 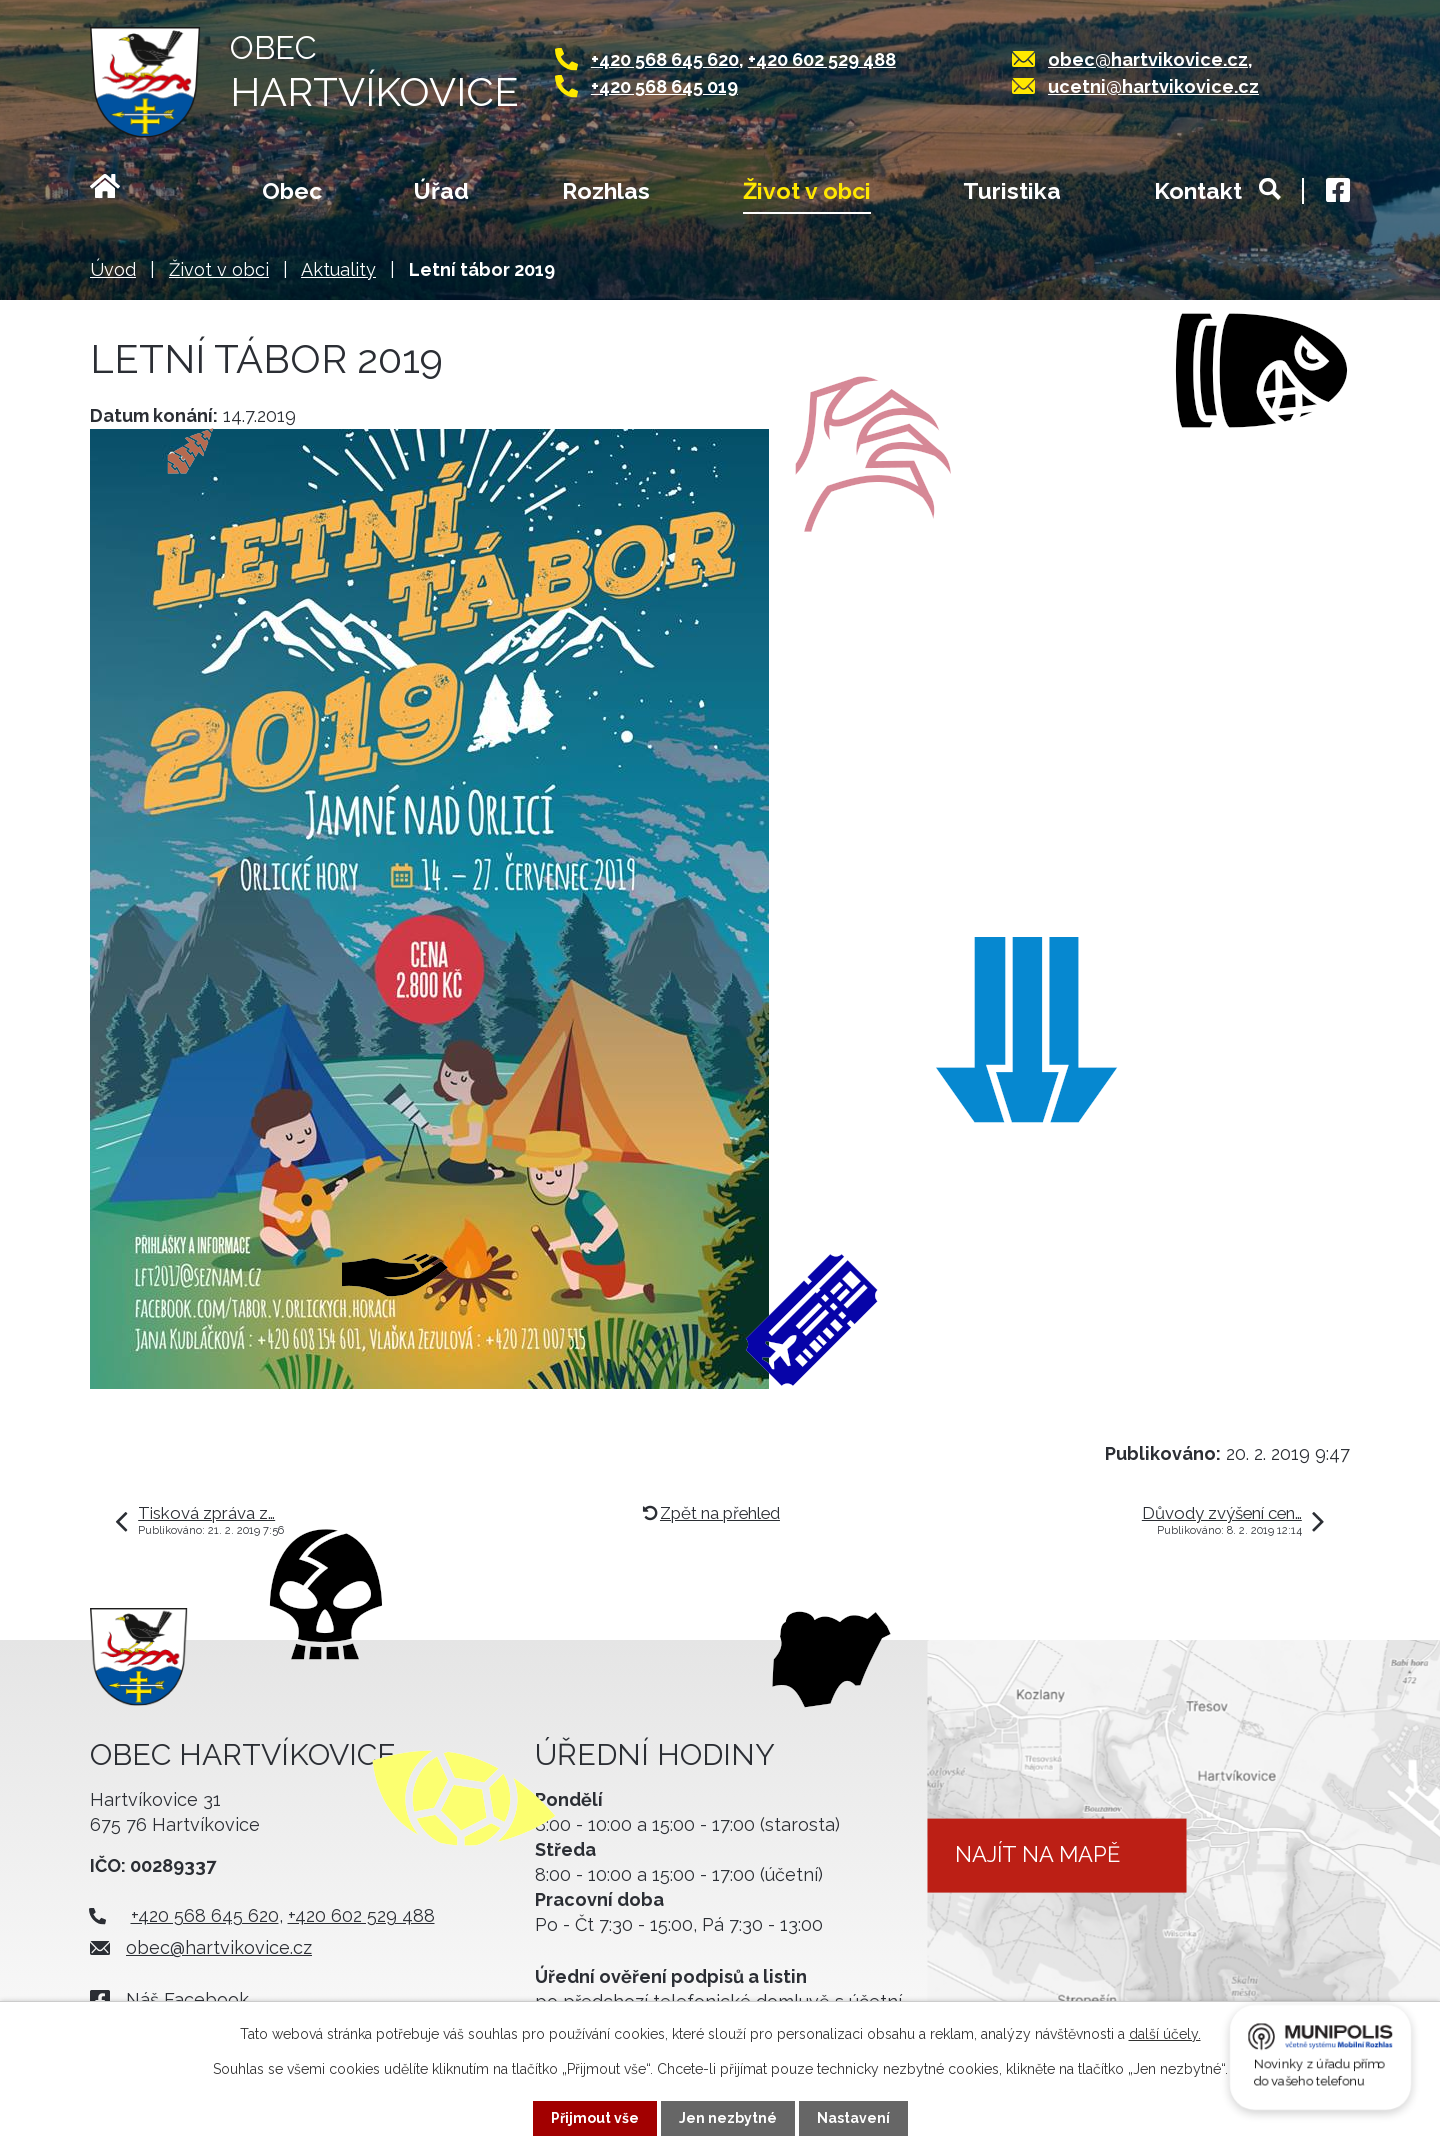 I want to click on select Nigeria as your country or region, so click(x=831, y=1659).